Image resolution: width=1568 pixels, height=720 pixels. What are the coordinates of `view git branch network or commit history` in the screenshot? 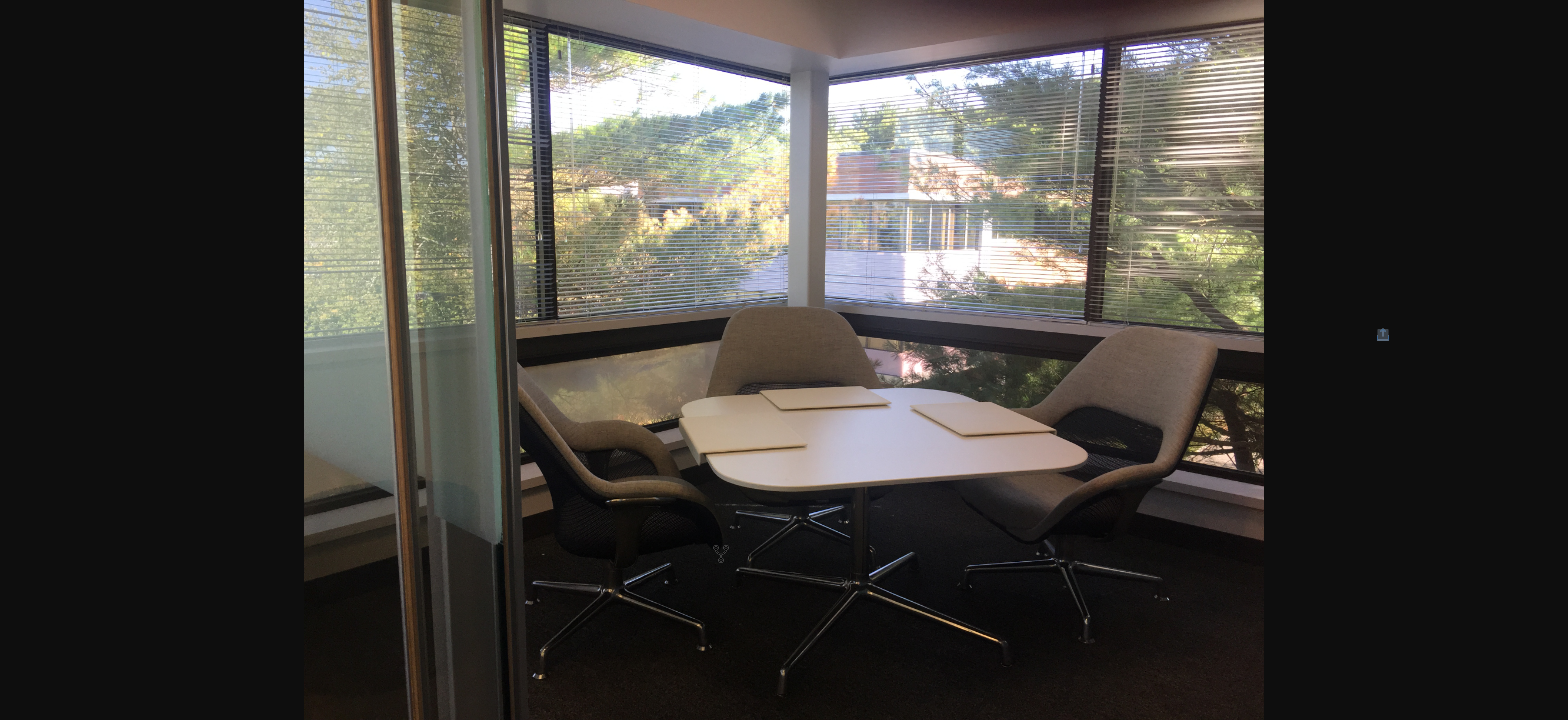 It's located at (721, 554).